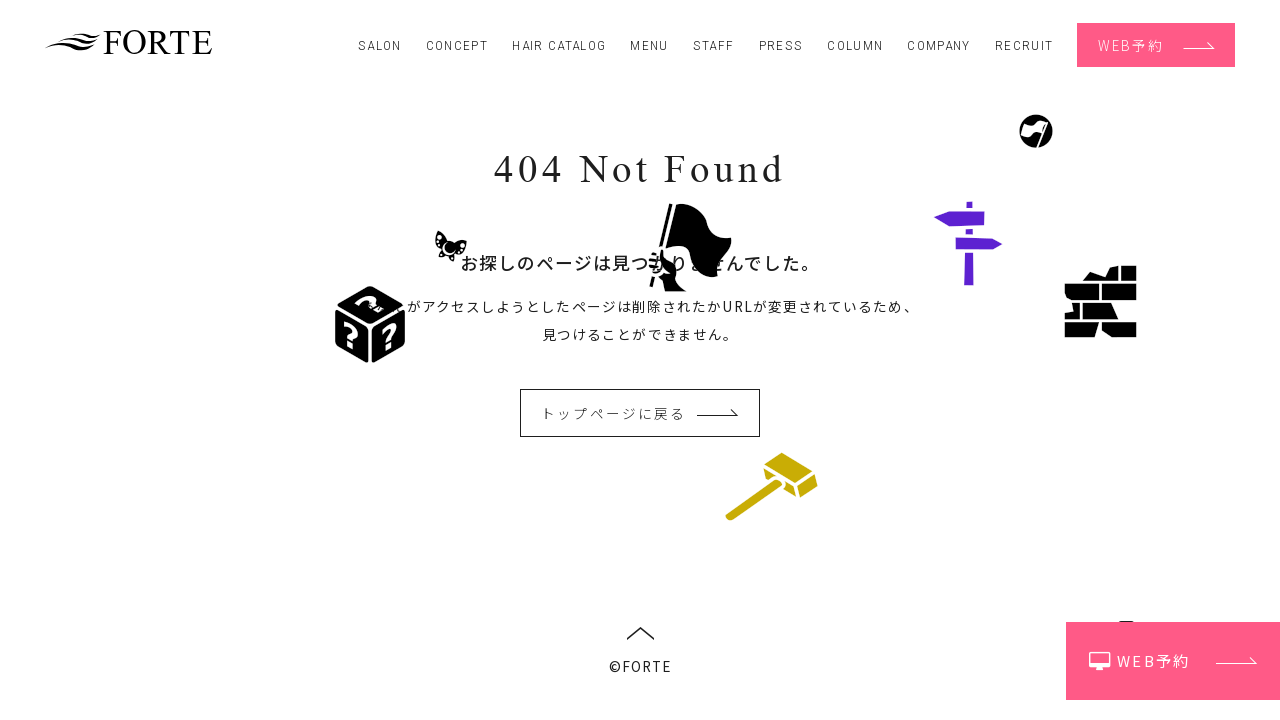 The height and width of the screenshot is (720, 1280). I want to click on declare a truce or ceasefire in game, so click(690, 247).